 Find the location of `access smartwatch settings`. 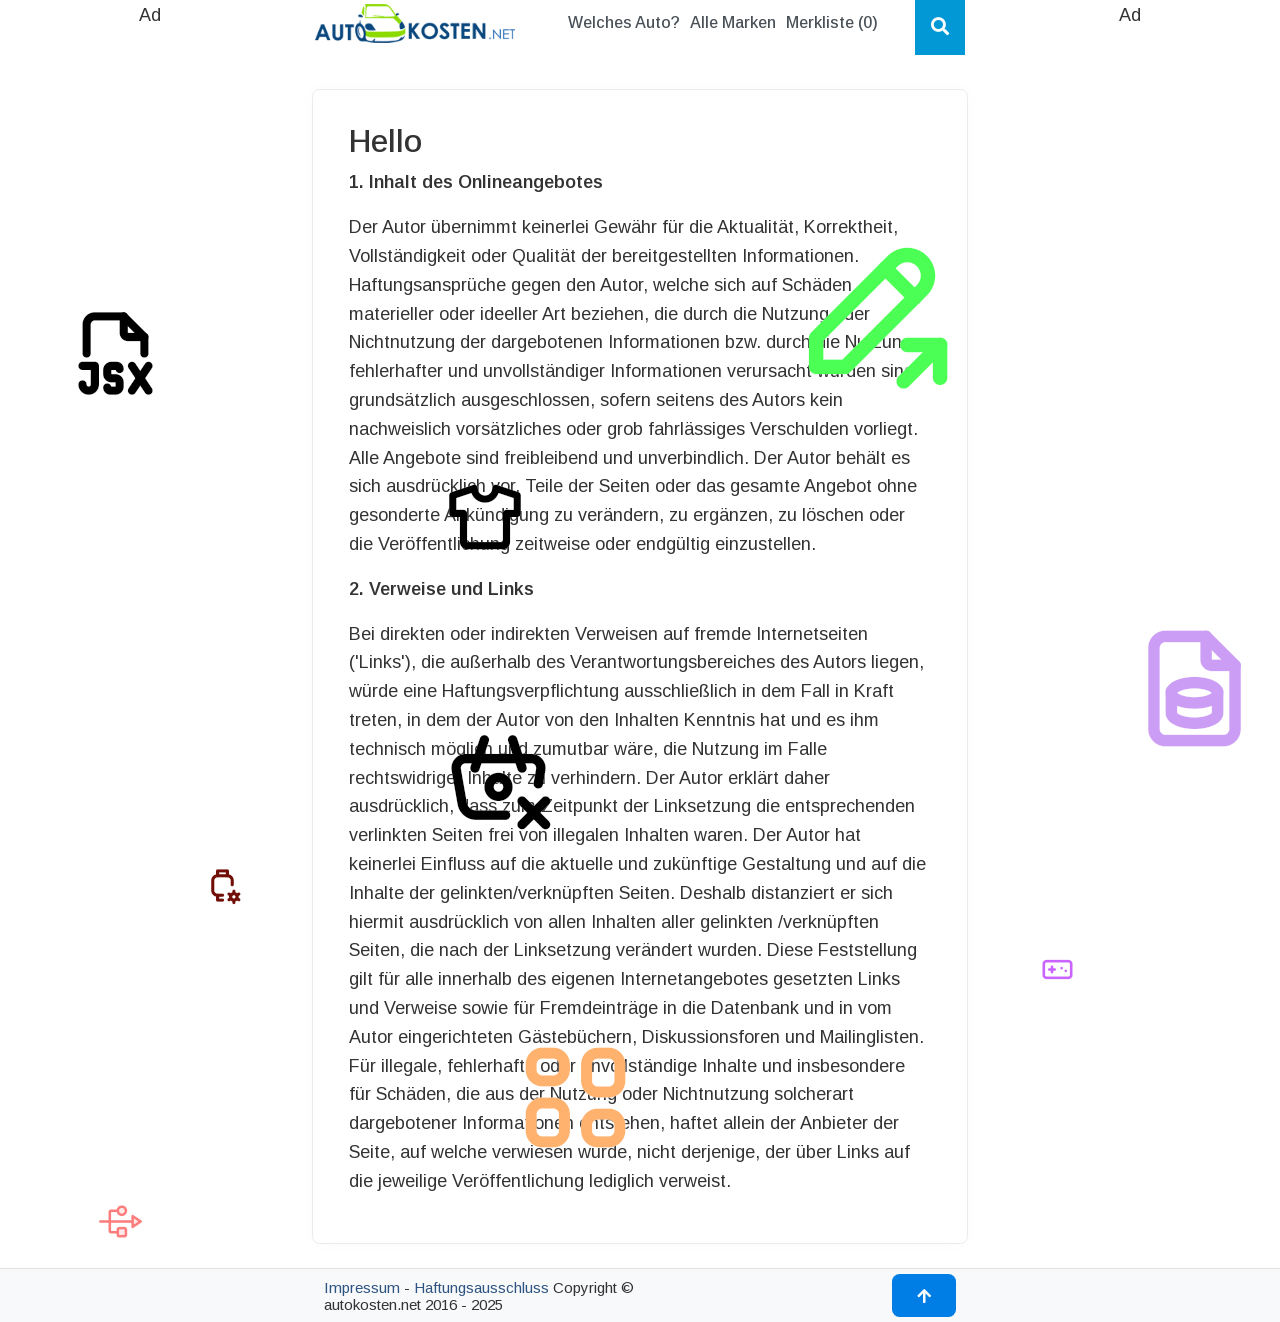

access smartwatch settings is located at coordinates (222, 885).